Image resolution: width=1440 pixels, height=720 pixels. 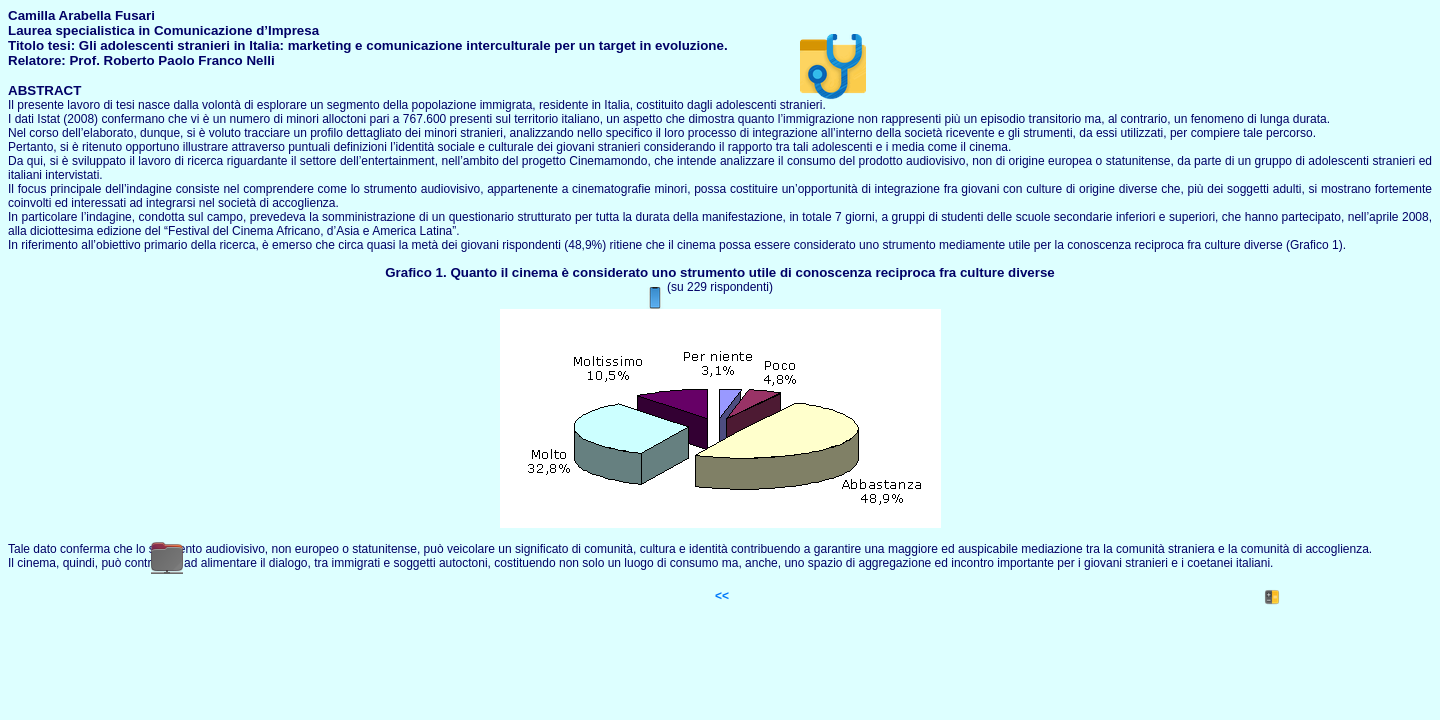 What do you see at coordinates (1272, 597) in the screenshot?
I see `open the calculator app` at bounding box center [1272, 597].